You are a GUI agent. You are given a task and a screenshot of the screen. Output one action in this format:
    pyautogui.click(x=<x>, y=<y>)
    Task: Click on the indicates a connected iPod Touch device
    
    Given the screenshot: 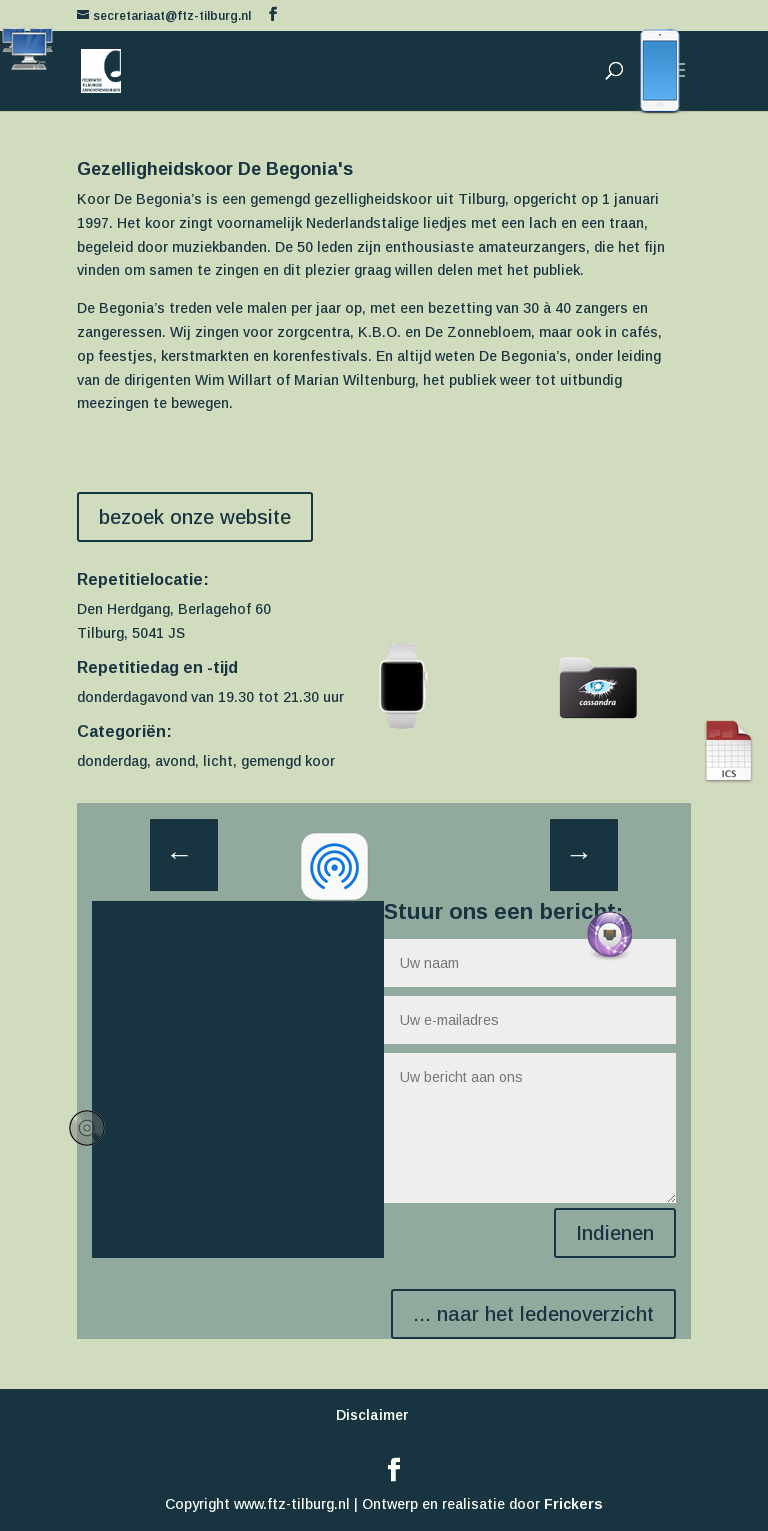 What is the action you would take?
    pyautogui.click(x=660, y=72)
    